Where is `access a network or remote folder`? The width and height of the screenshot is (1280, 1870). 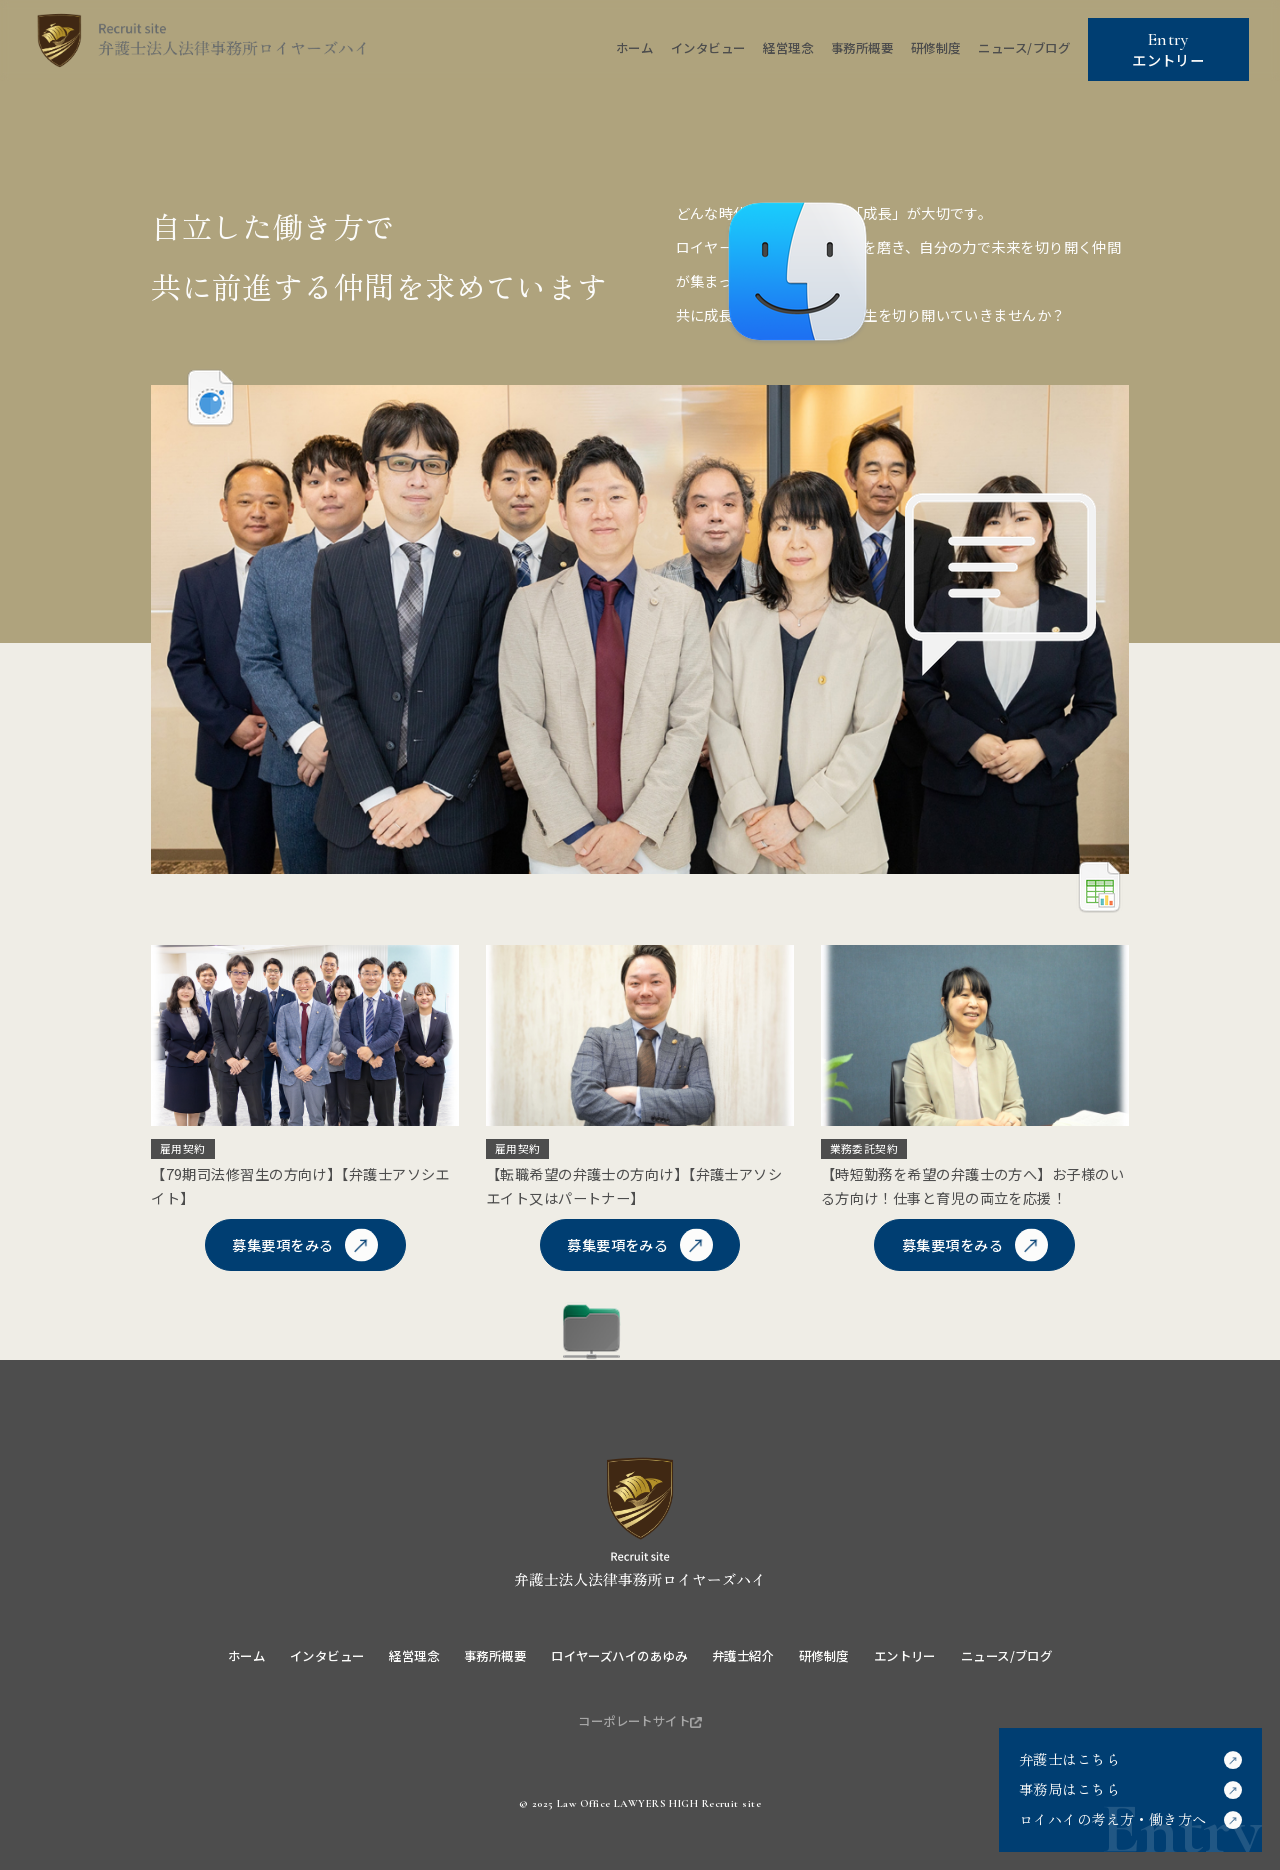 access a network or remote folder is located at coordinates (591, 1330).